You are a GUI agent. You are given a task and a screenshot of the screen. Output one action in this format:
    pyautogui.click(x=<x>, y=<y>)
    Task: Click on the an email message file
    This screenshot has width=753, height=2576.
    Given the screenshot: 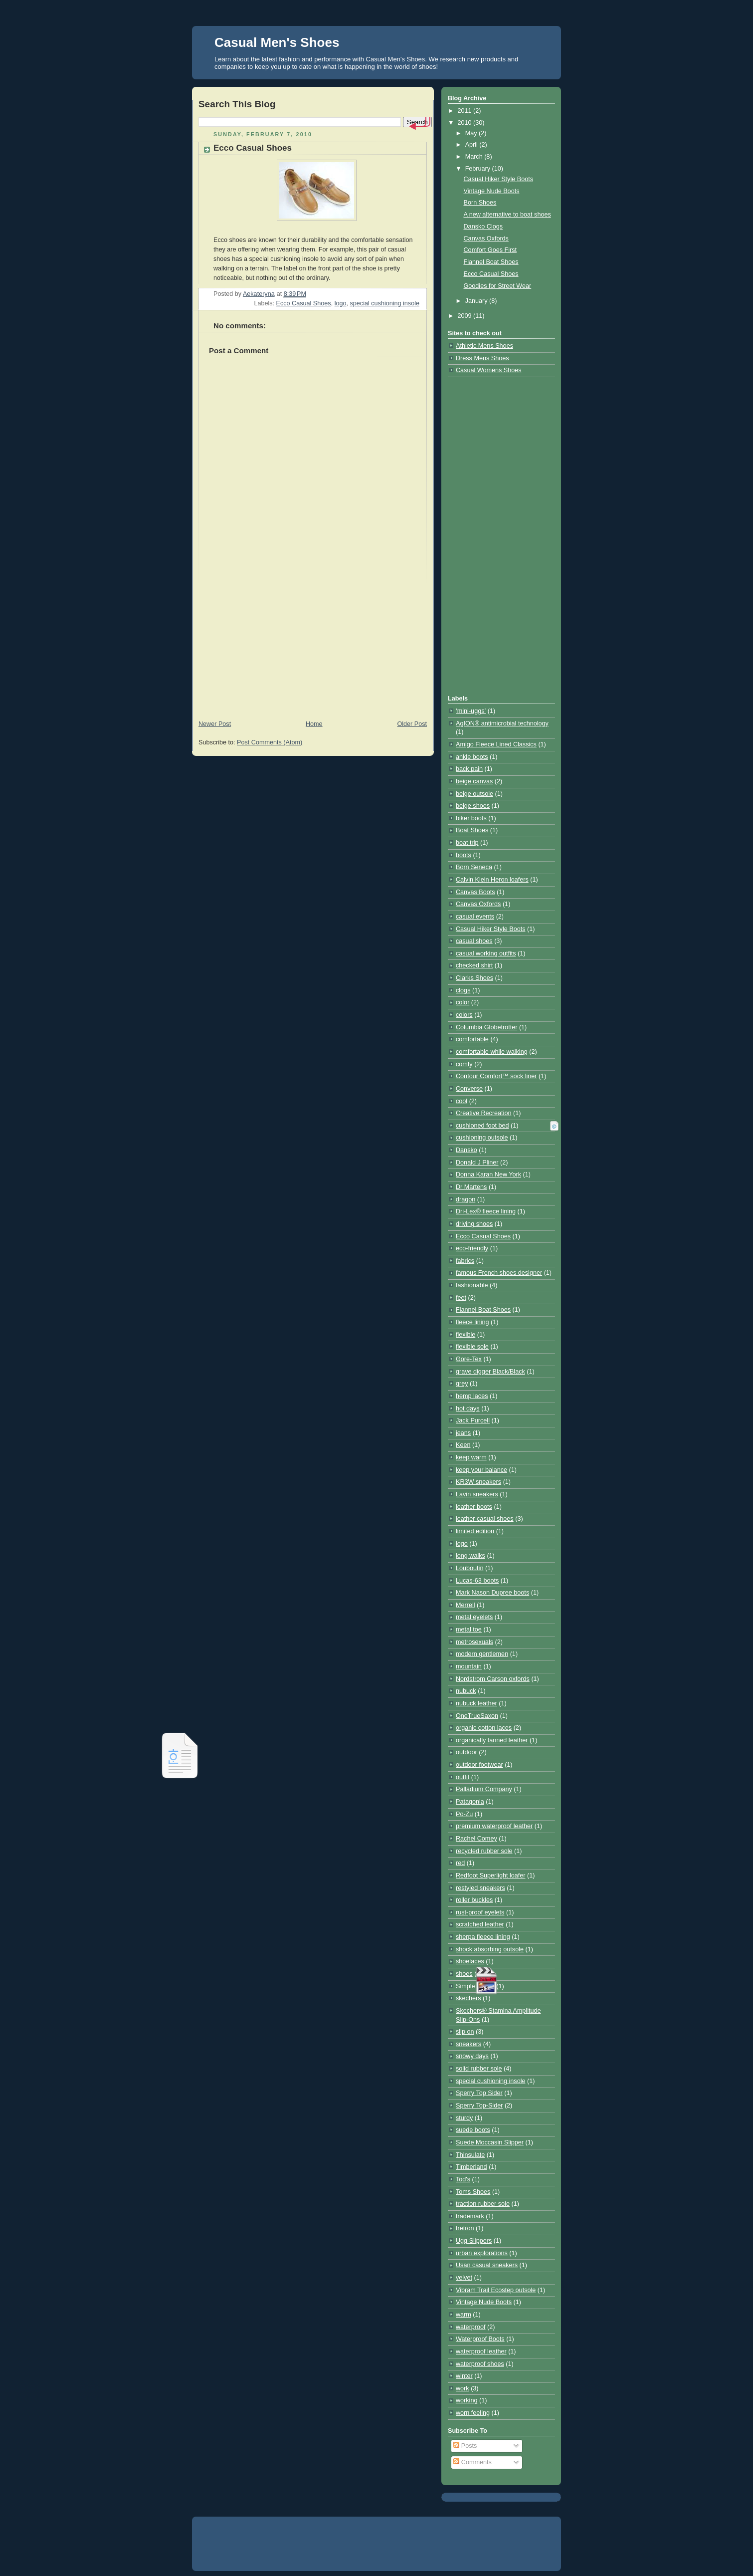 What is the action you would take?
    pyautogui.click(x=554, y=1126)
    